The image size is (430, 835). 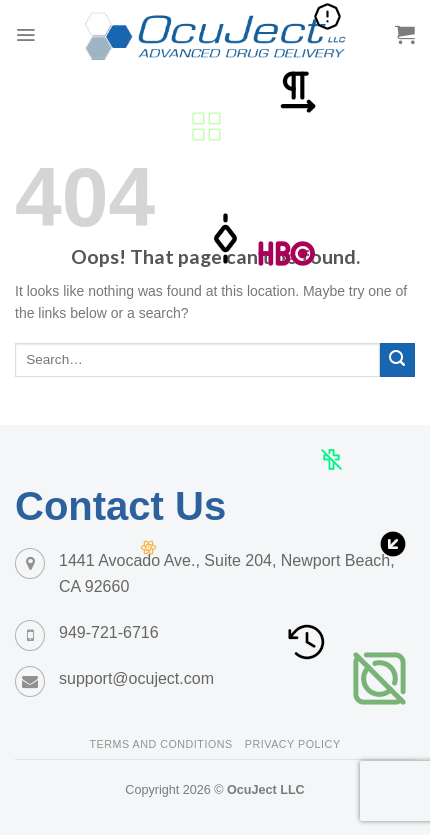 I want to click on medical or health features disabled, so click(x=331, y=459).